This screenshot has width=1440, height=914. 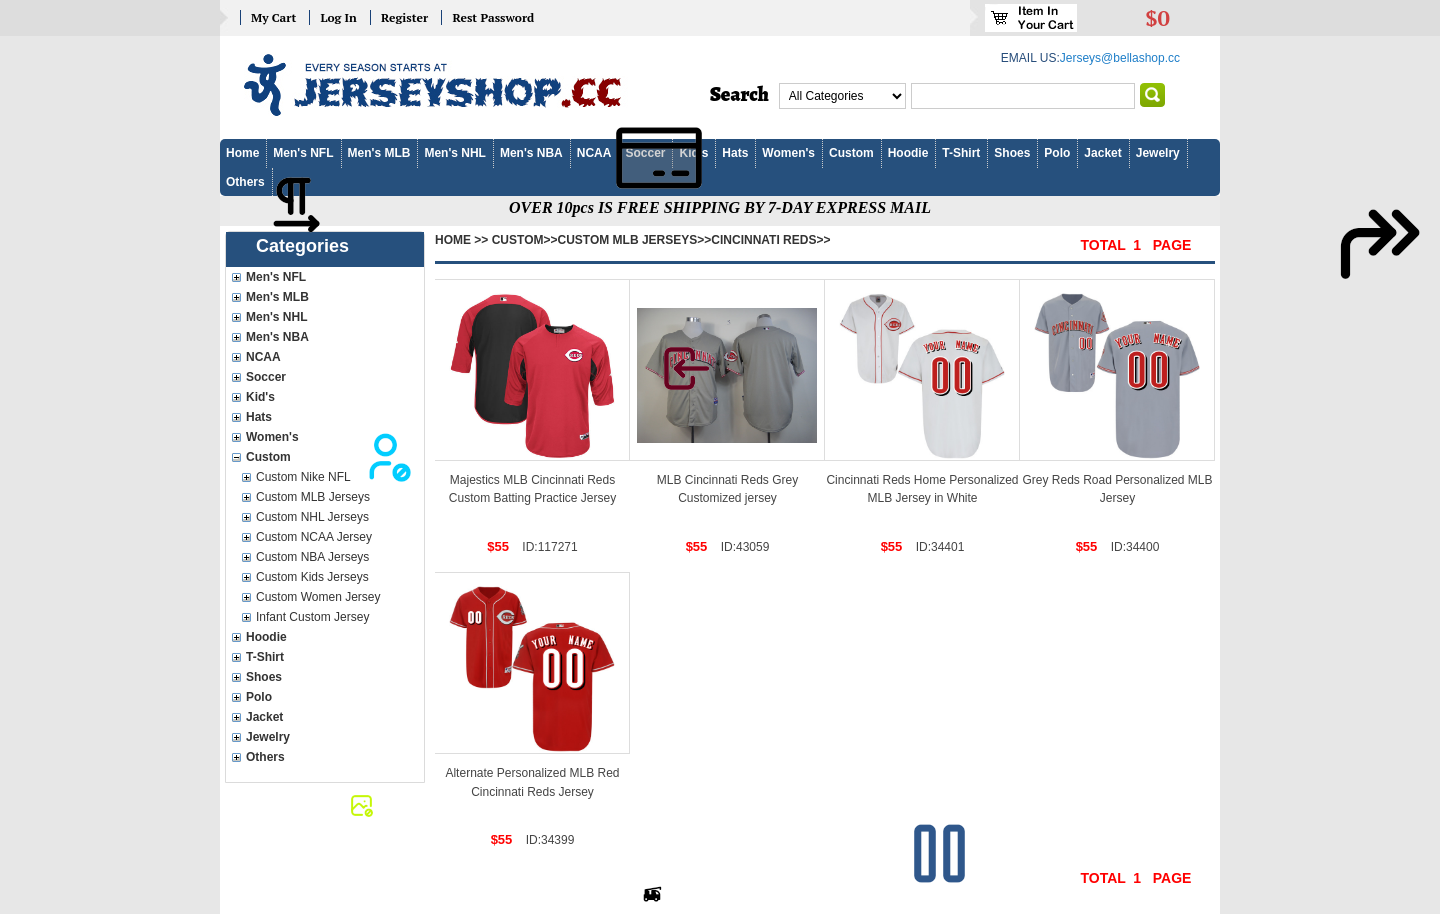 I want to click on pause media playback, so click(x=939, y=853).